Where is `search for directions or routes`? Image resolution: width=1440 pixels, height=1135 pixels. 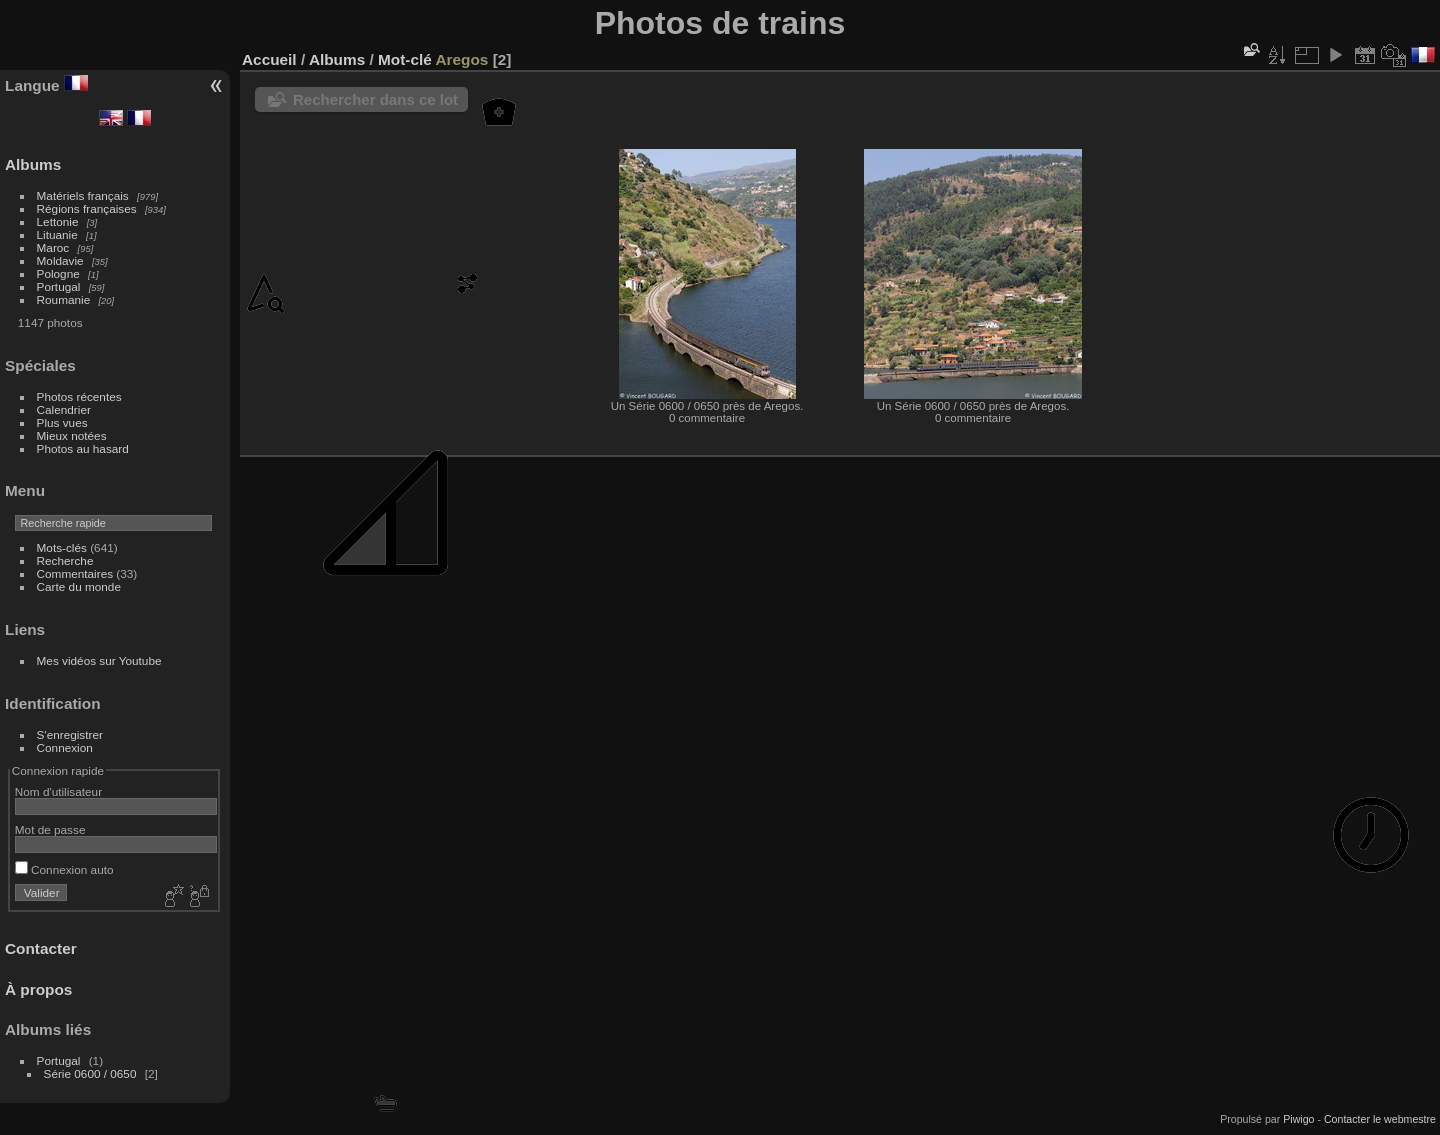 search for directions or routes is located at coordinates (264, 293).